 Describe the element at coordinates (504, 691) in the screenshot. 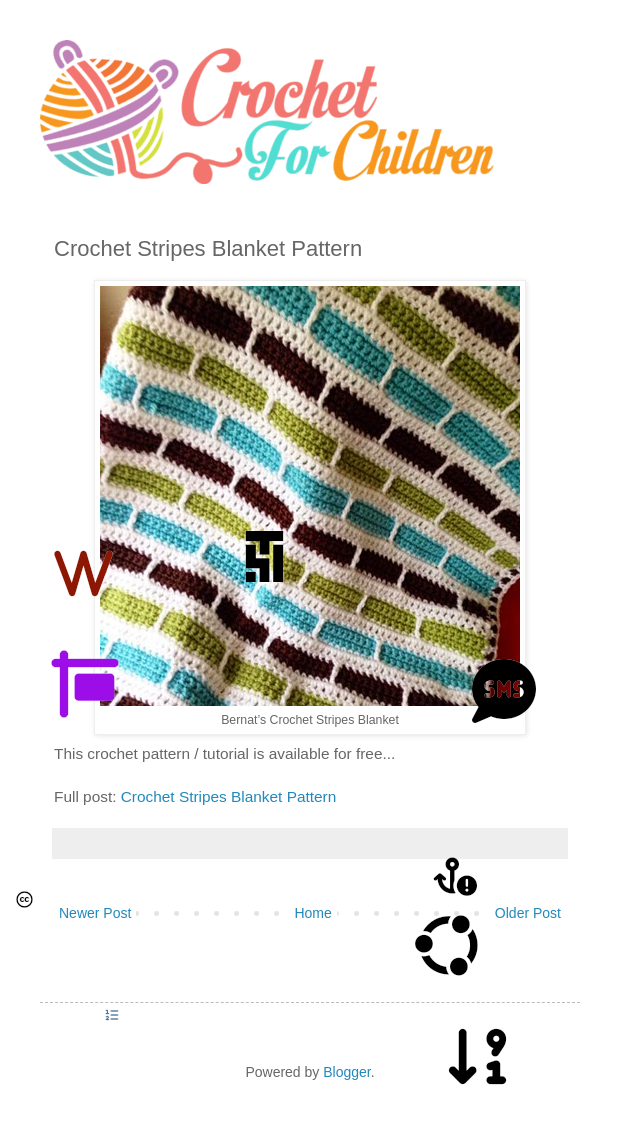

I see `send an SMS text message` at that location.